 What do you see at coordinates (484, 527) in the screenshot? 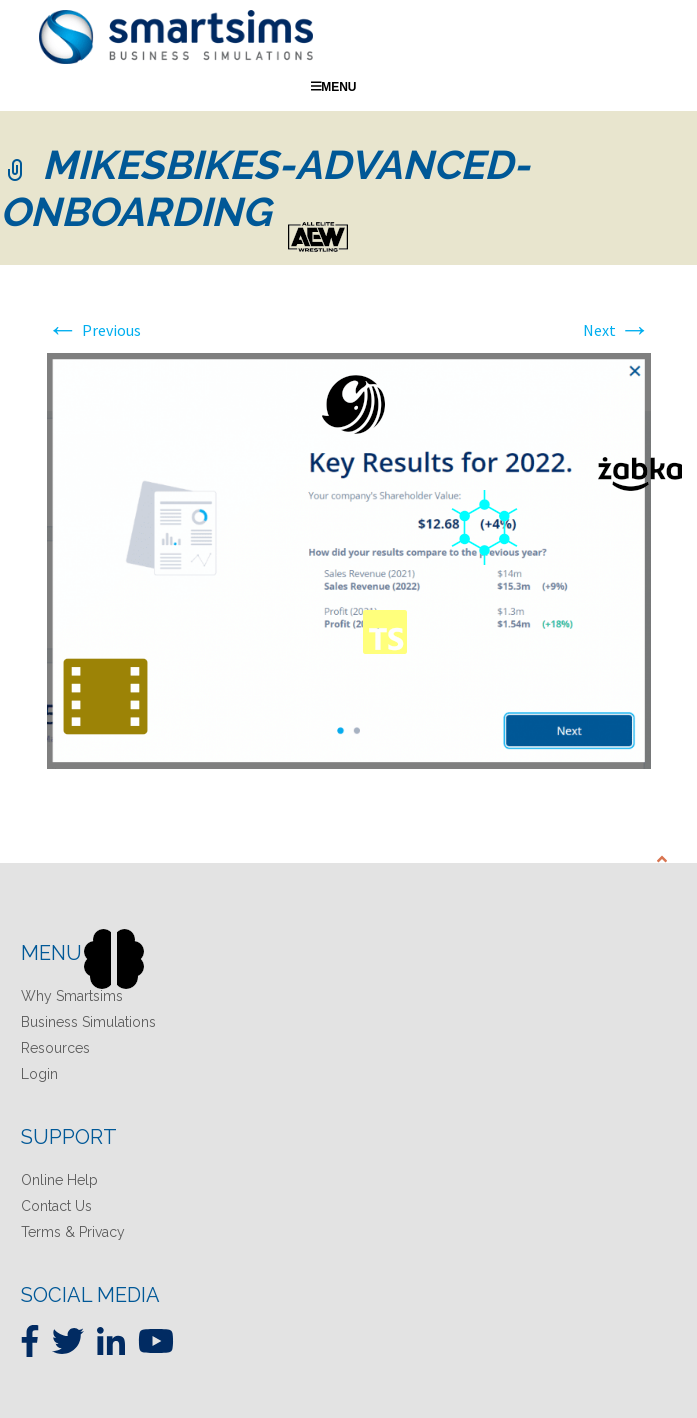
I see `GrapheneOS logo` at bounding box center [484, 527].